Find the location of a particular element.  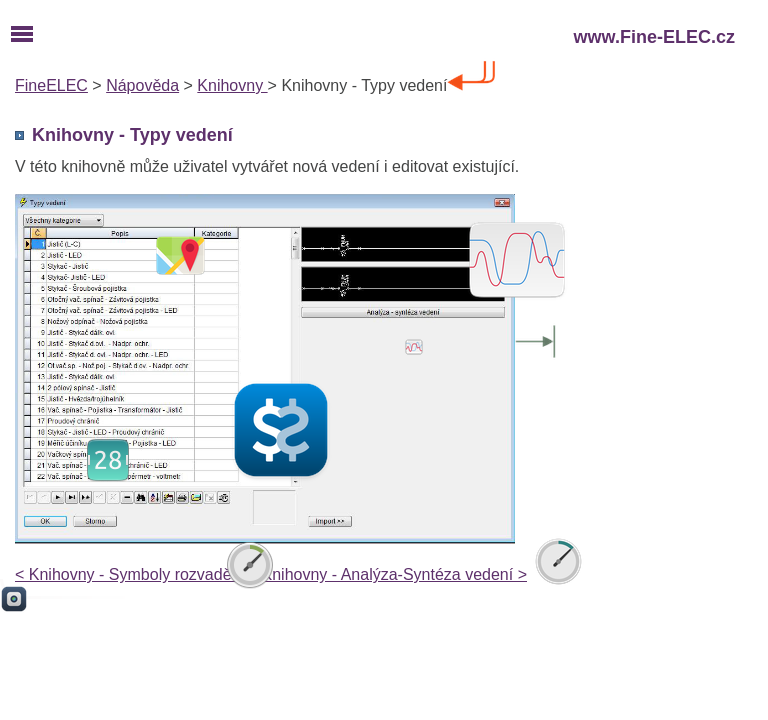

jump to the last item in a list is located at coordinates (535, 341).